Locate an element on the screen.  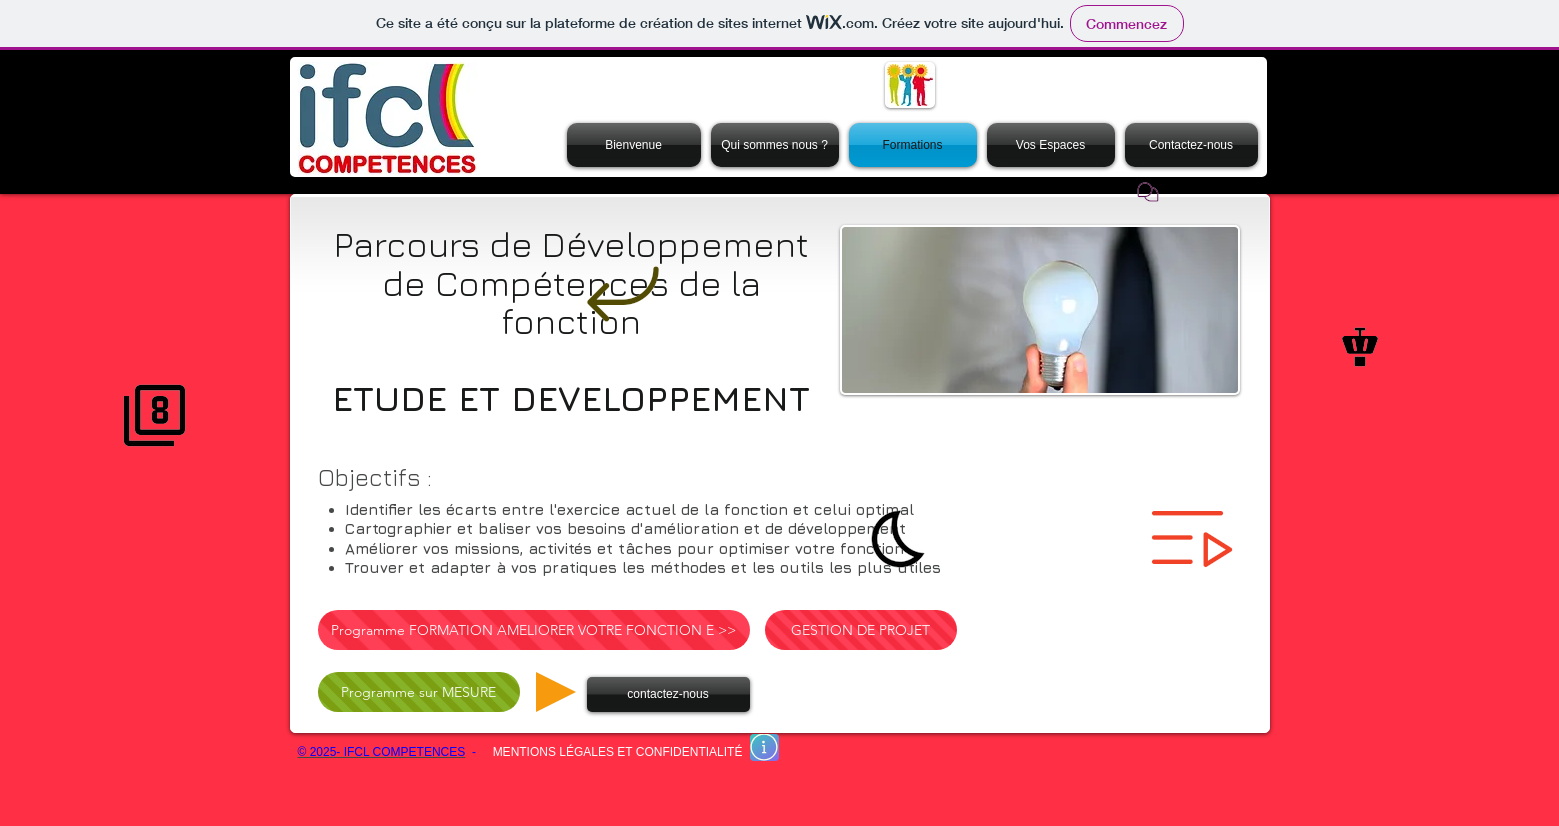
reply to a message is located at coordinates (623, 294).